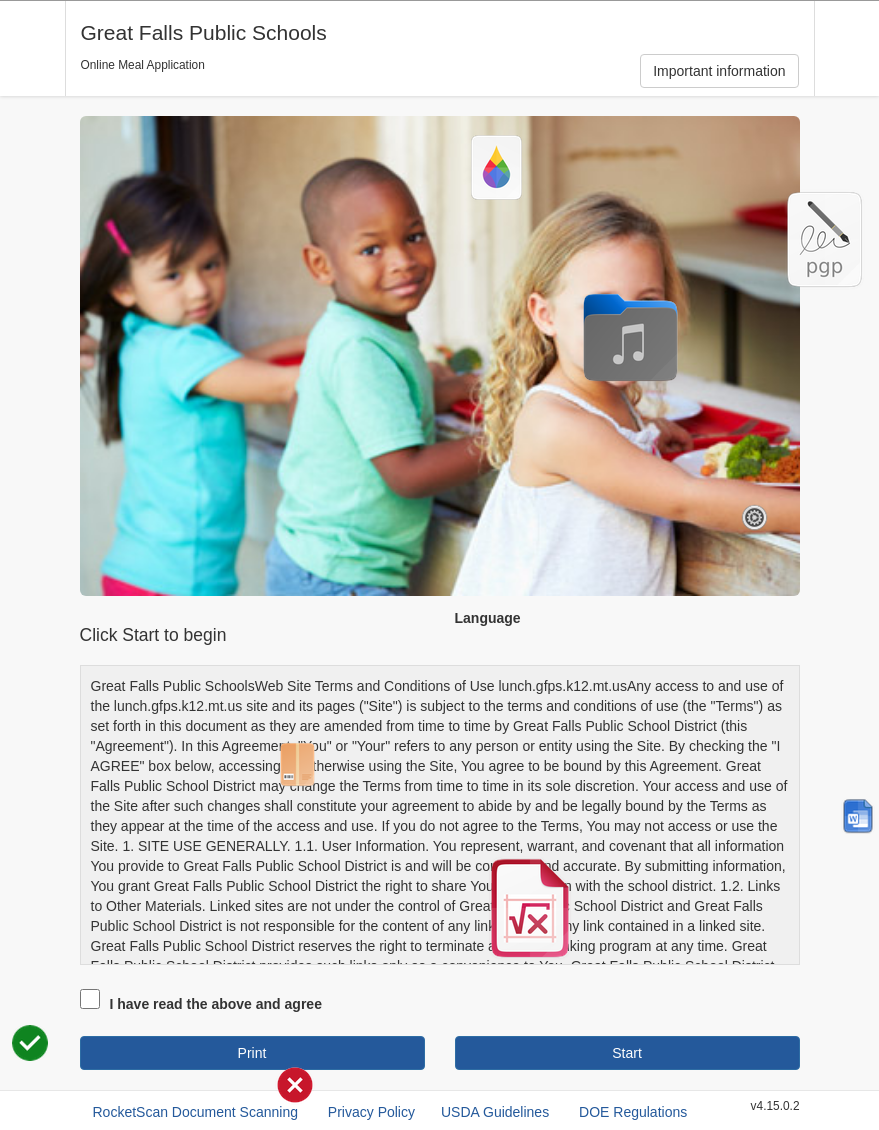 This screenshot has width=879, height=1130. What do you see at coordinates (824, 239) in the screenshot?
I see `a PGP digital signature file` at bounding box center [824, 239].